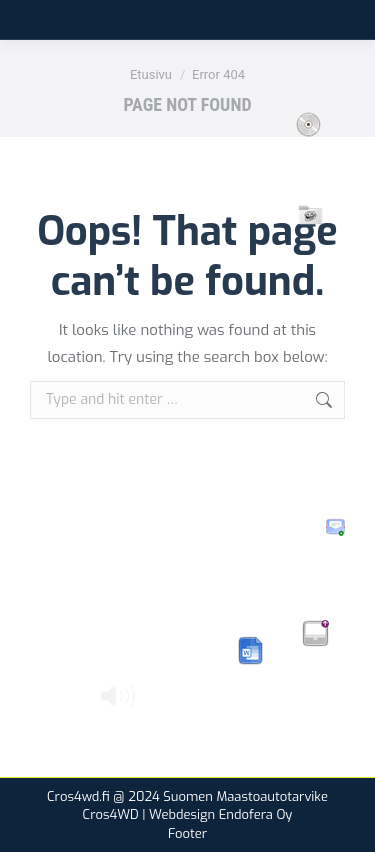  What do you see at coordinates (250, 650) in the screenshot?
I see `a Microsoft Word document file` at bounding box center [250, 650].